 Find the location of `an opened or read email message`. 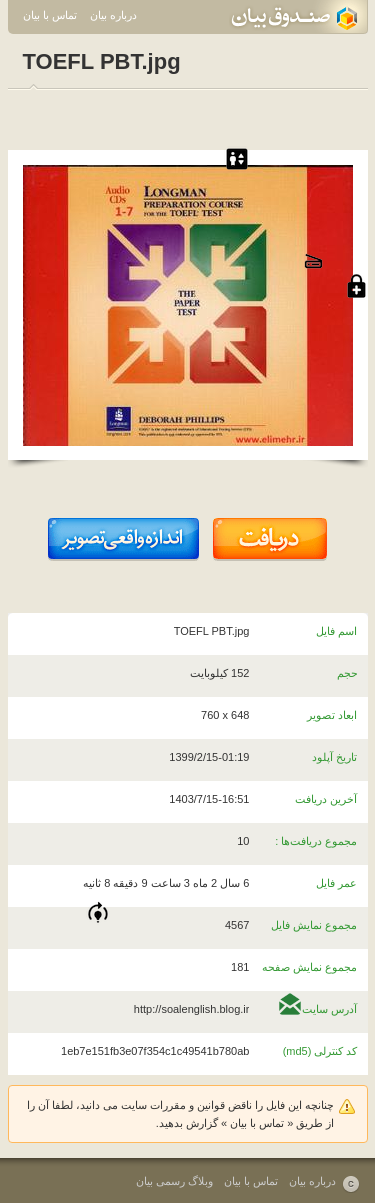

an opened or read email message is located at coordinates (290, 1004).